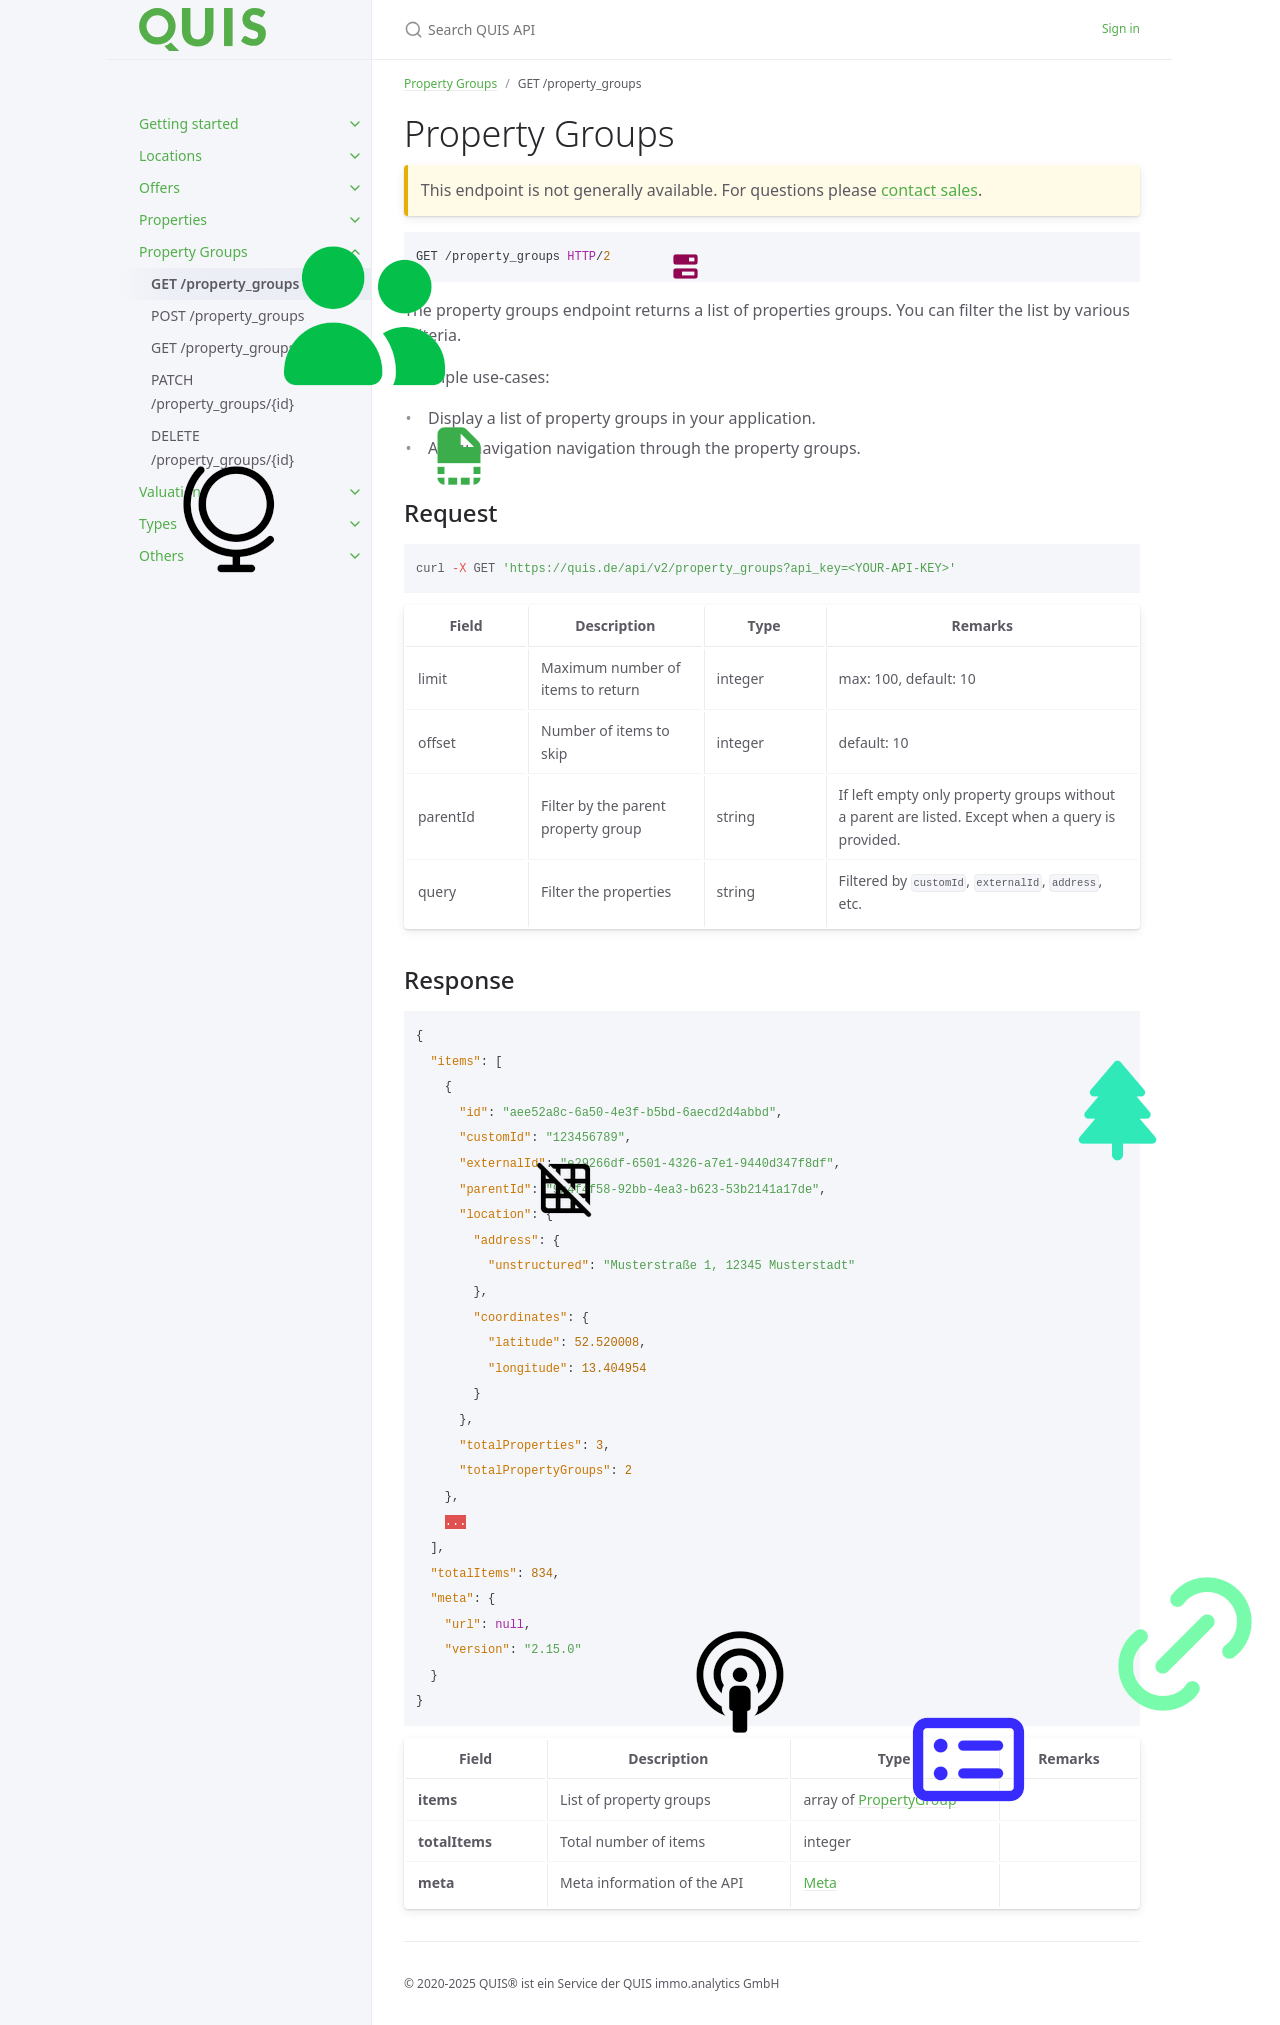  I want to click on view list details or summary, so click(968, 1759).